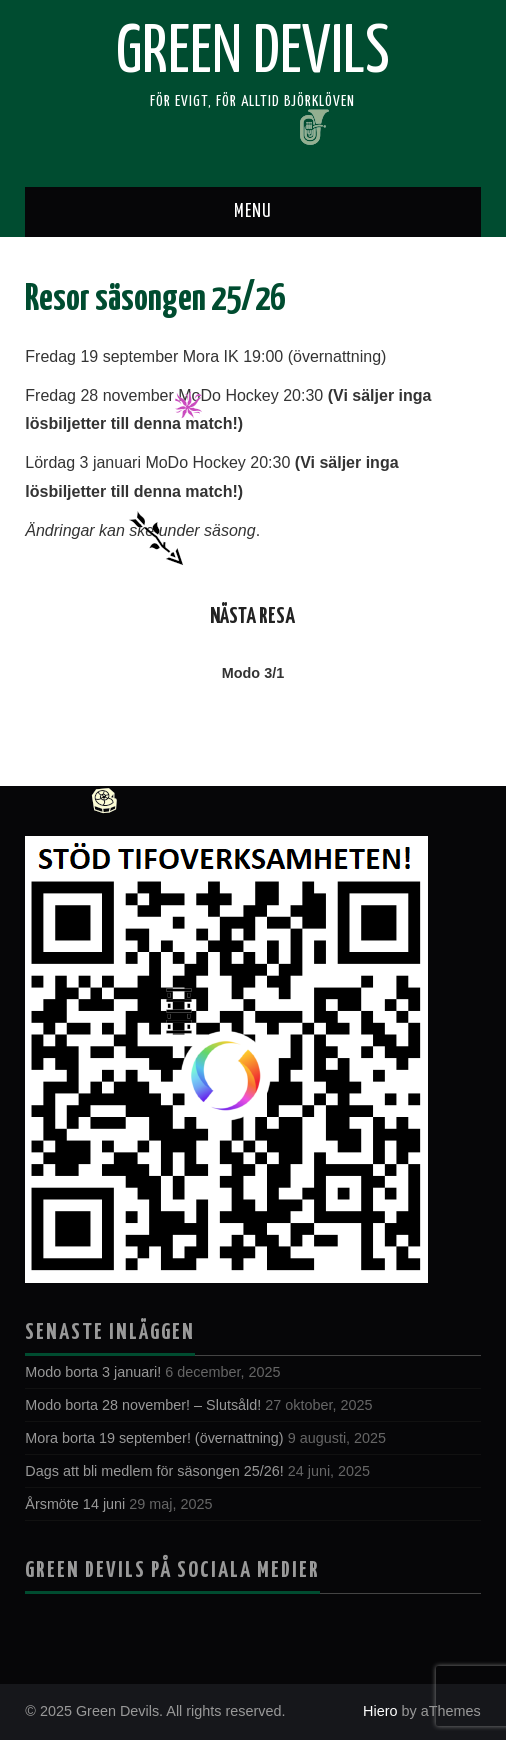 Image resolution: width=506 pixels, height=1740 pixels. Describe the element at coordinates (104, 800) in the screenshot. I see `view fossil collection or inventory` at that location.